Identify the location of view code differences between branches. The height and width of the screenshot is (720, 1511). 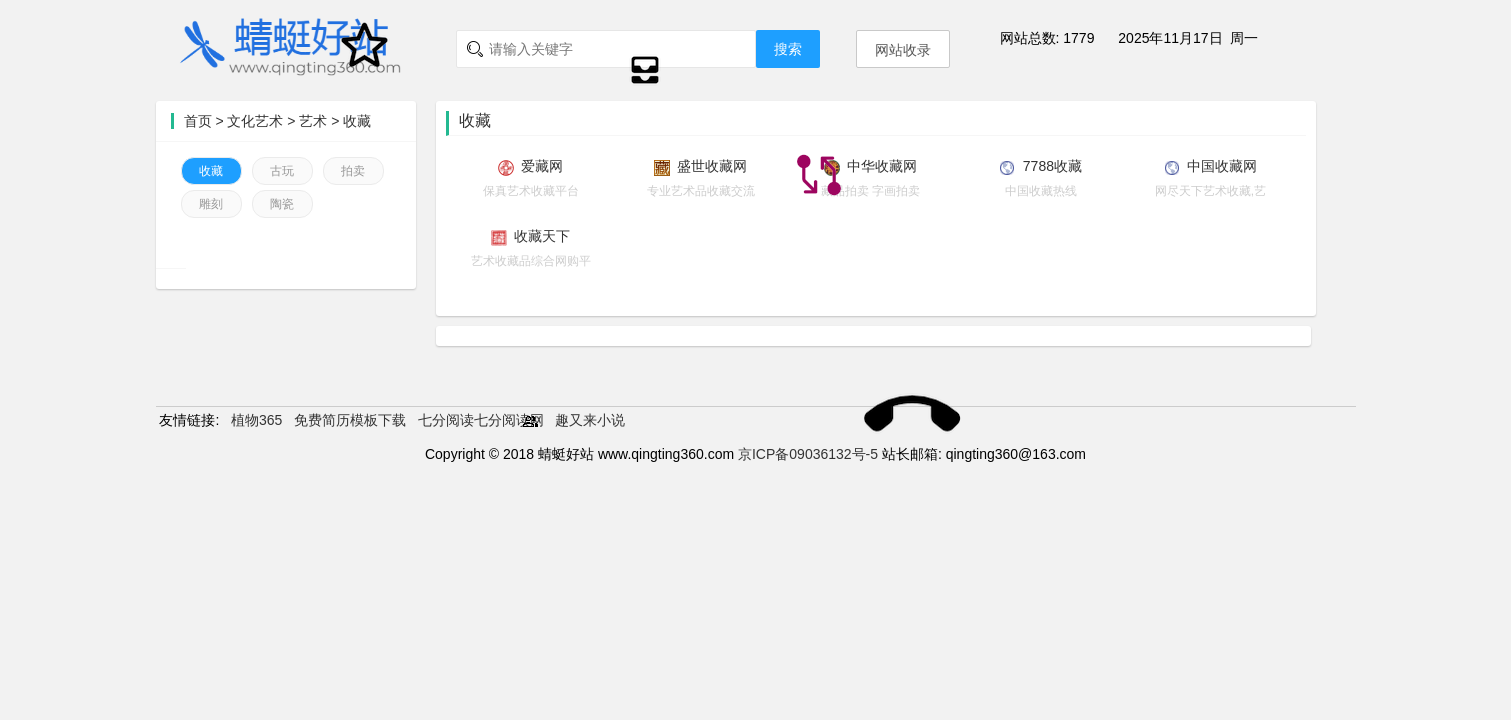
(819, 175).